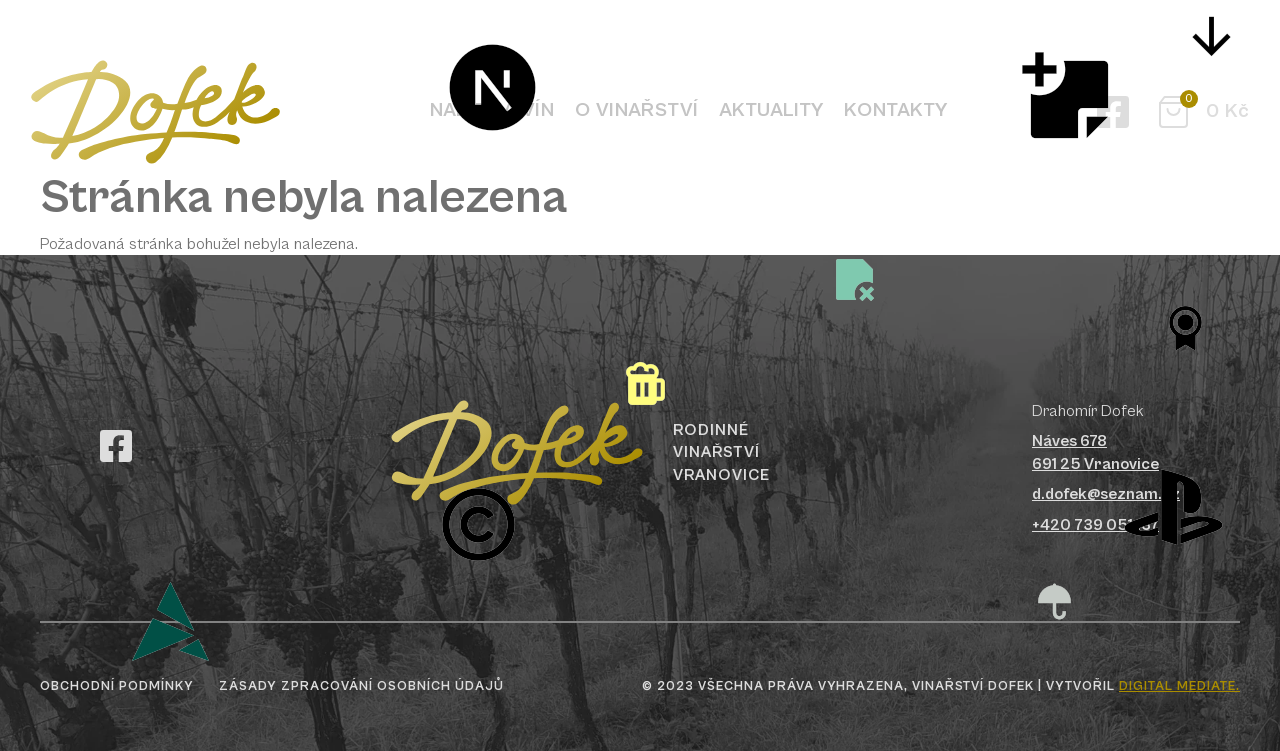 This screenshot has width=1280, height=751. Describe the element at coordinates (646, 384) in the screenshot. I see `browse nearby bars or breweries` at that location.